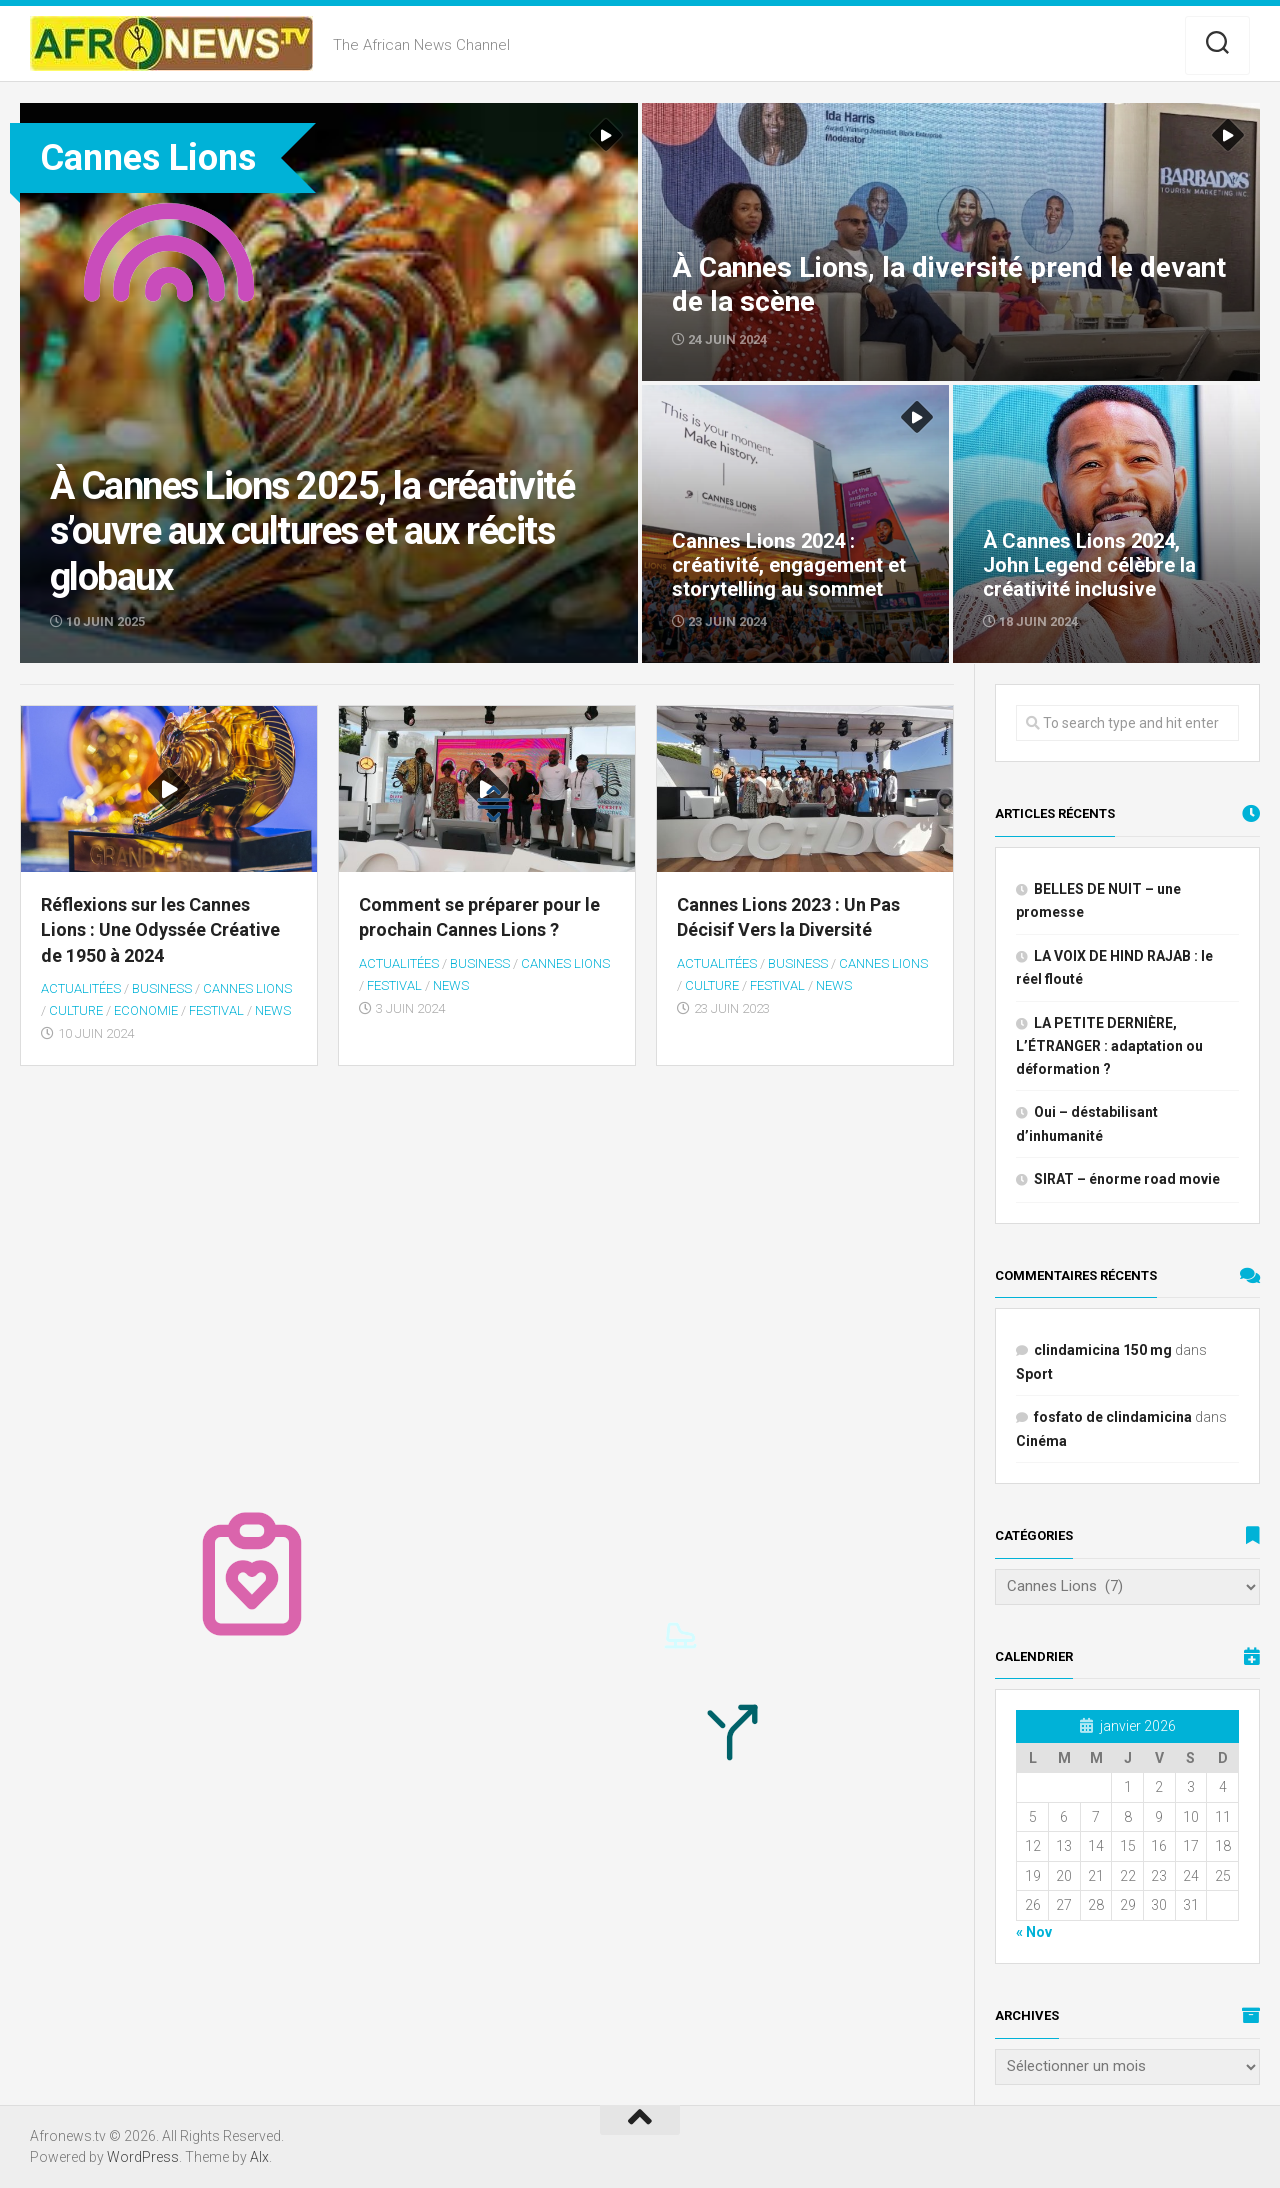 The image size is (1280, 2188). Describe the element at coordinates (493, 803) in the screenshot. I see `reorder menu items or list elements` at that location.